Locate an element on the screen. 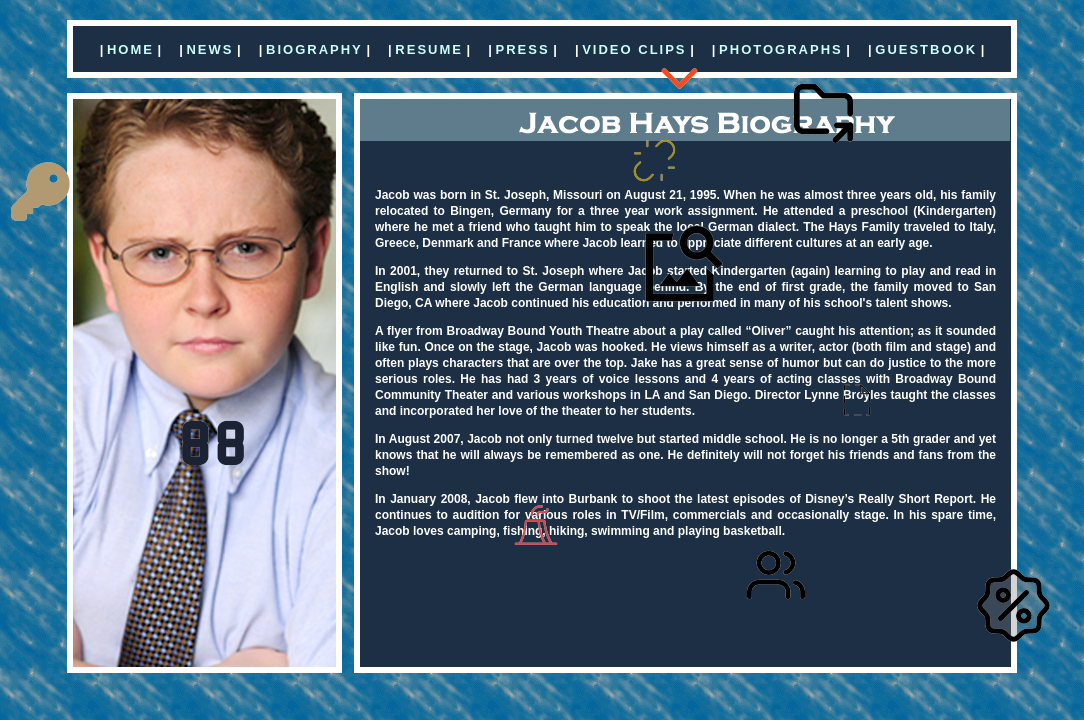 This screenshot has height=720, width=1084. unlink or disconnect items is located at coordinates (654, 160).